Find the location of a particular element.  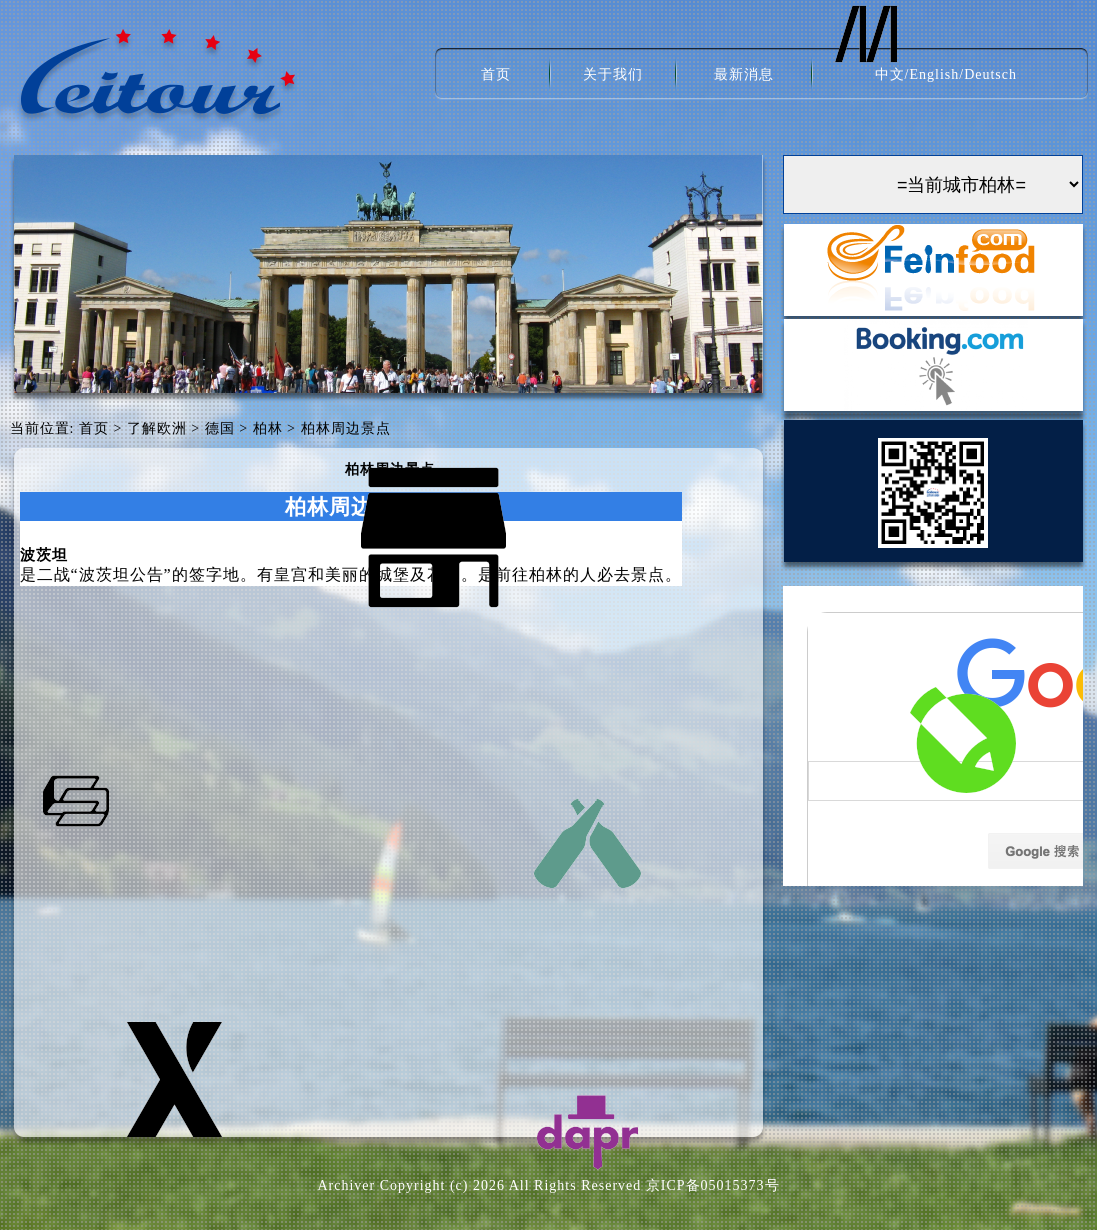

dapr distributed application runtime logo is located at coordinates (587, 1132).